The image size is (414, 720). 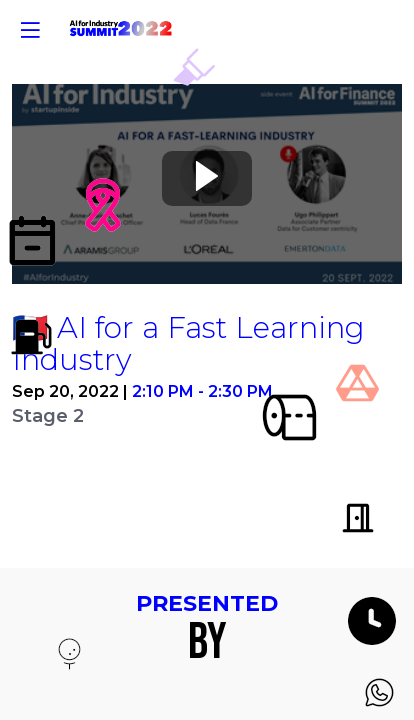 I want to click on remove an event from calendar, so click(x=32, y=242).